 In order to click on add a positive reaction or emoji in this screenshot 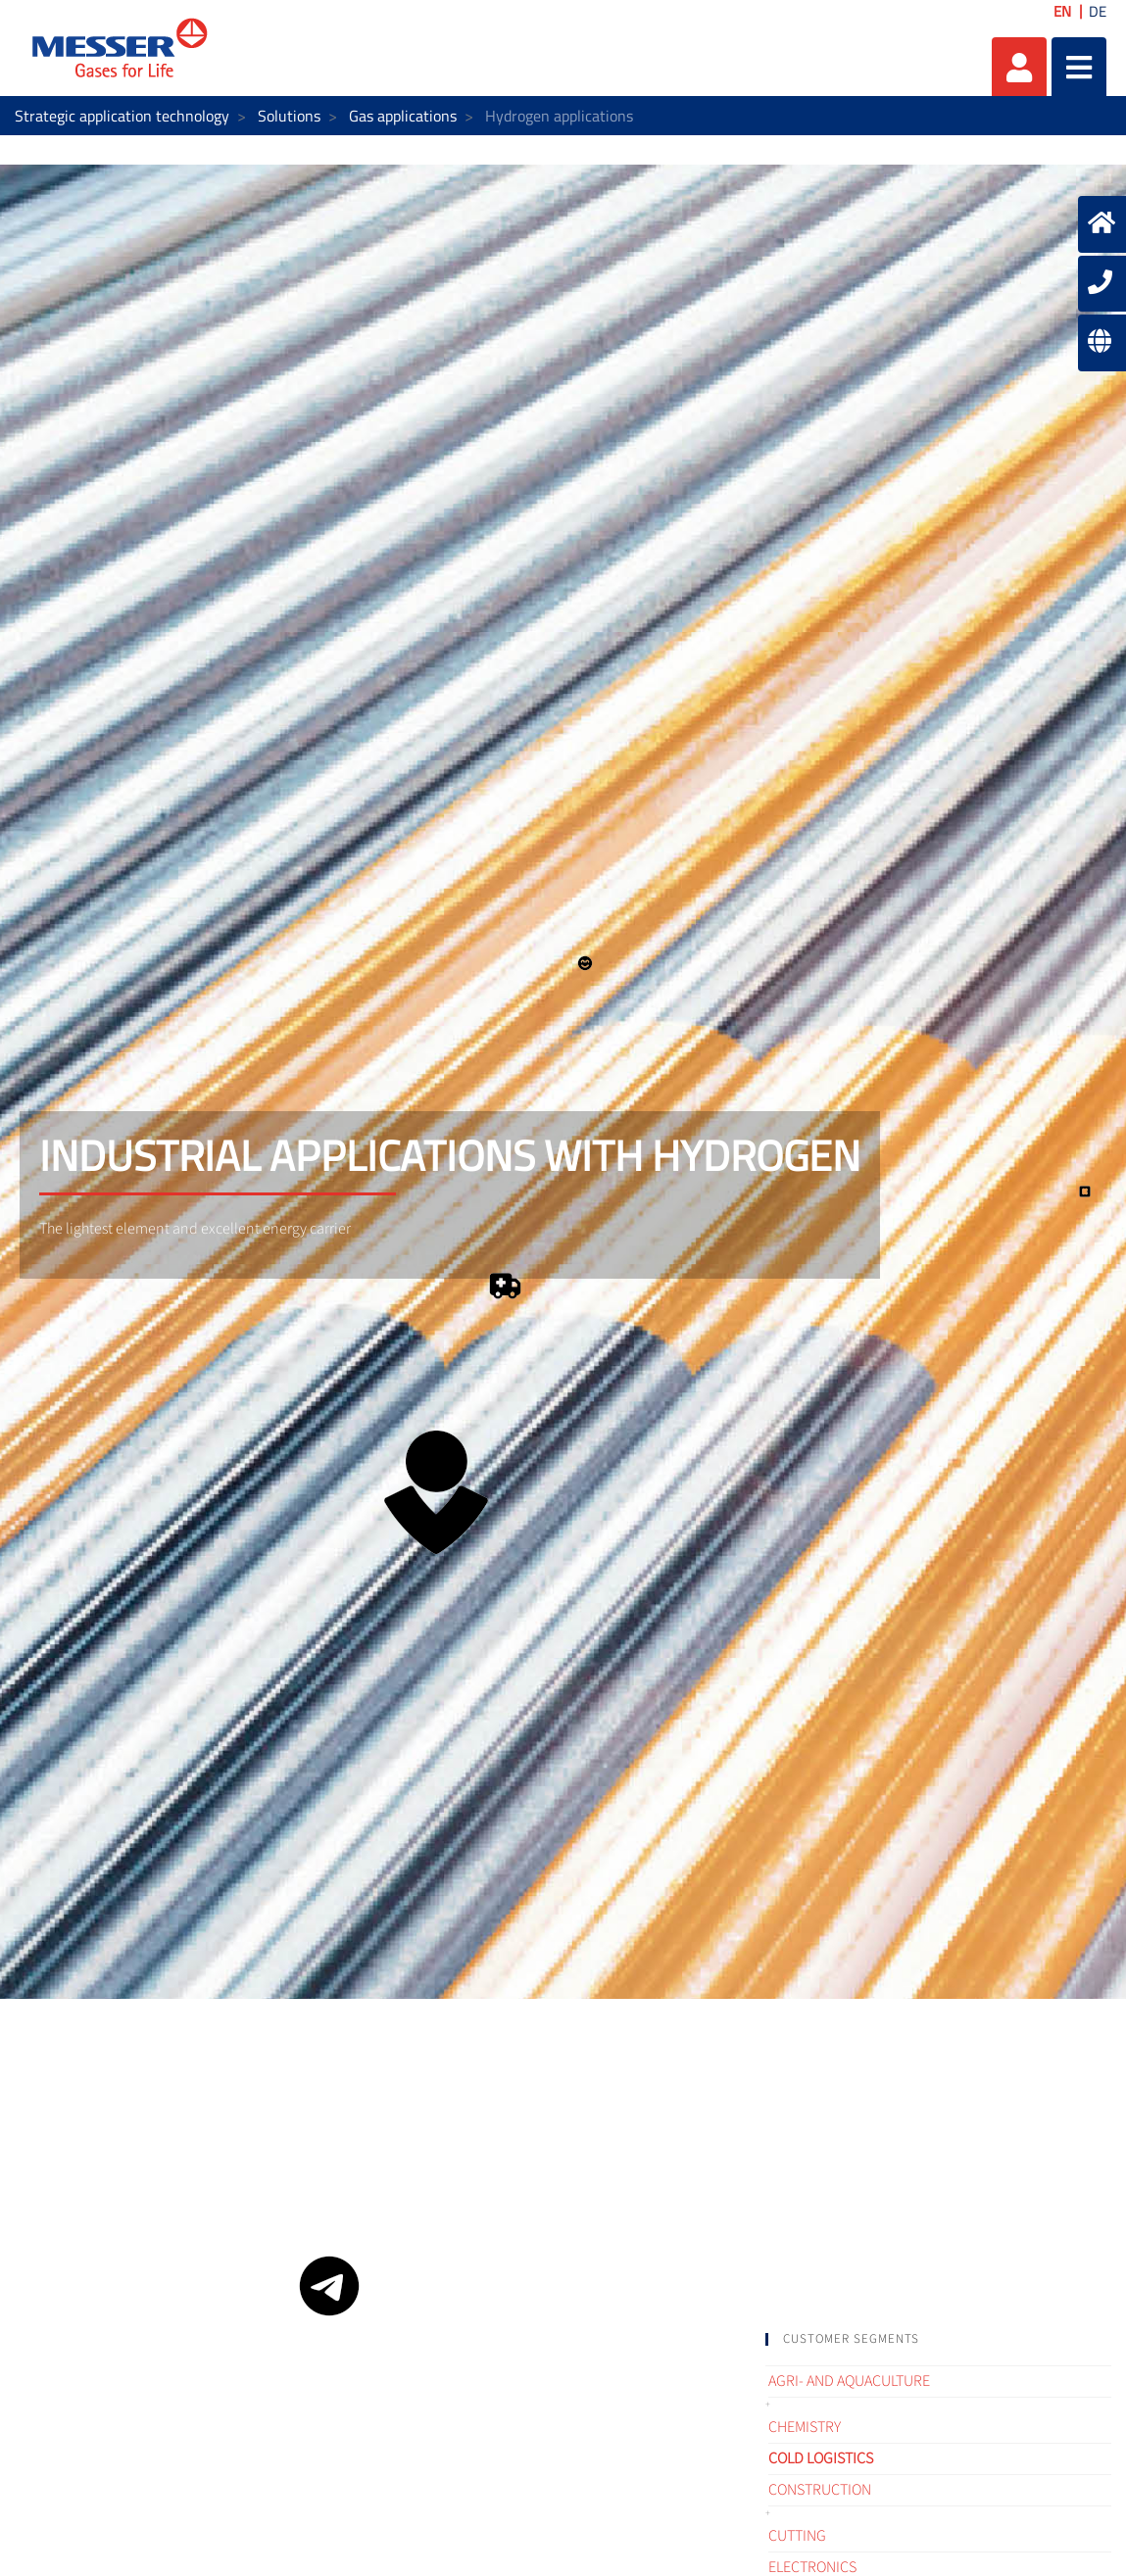, I will do `click(585, 963)`.